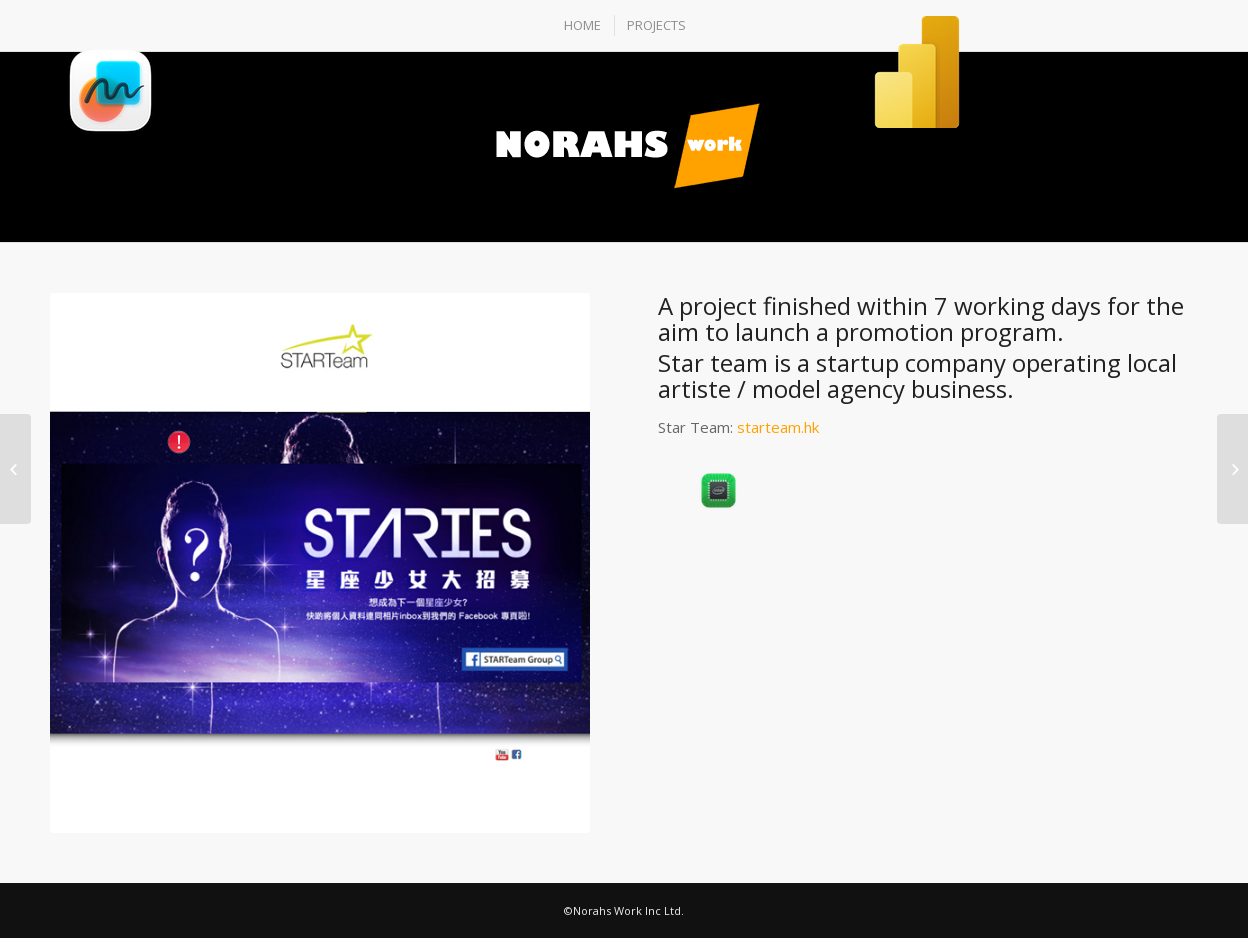 This screenshot has width=1248, height=938. I want to click on open hardware information utility, so click(718, 490).